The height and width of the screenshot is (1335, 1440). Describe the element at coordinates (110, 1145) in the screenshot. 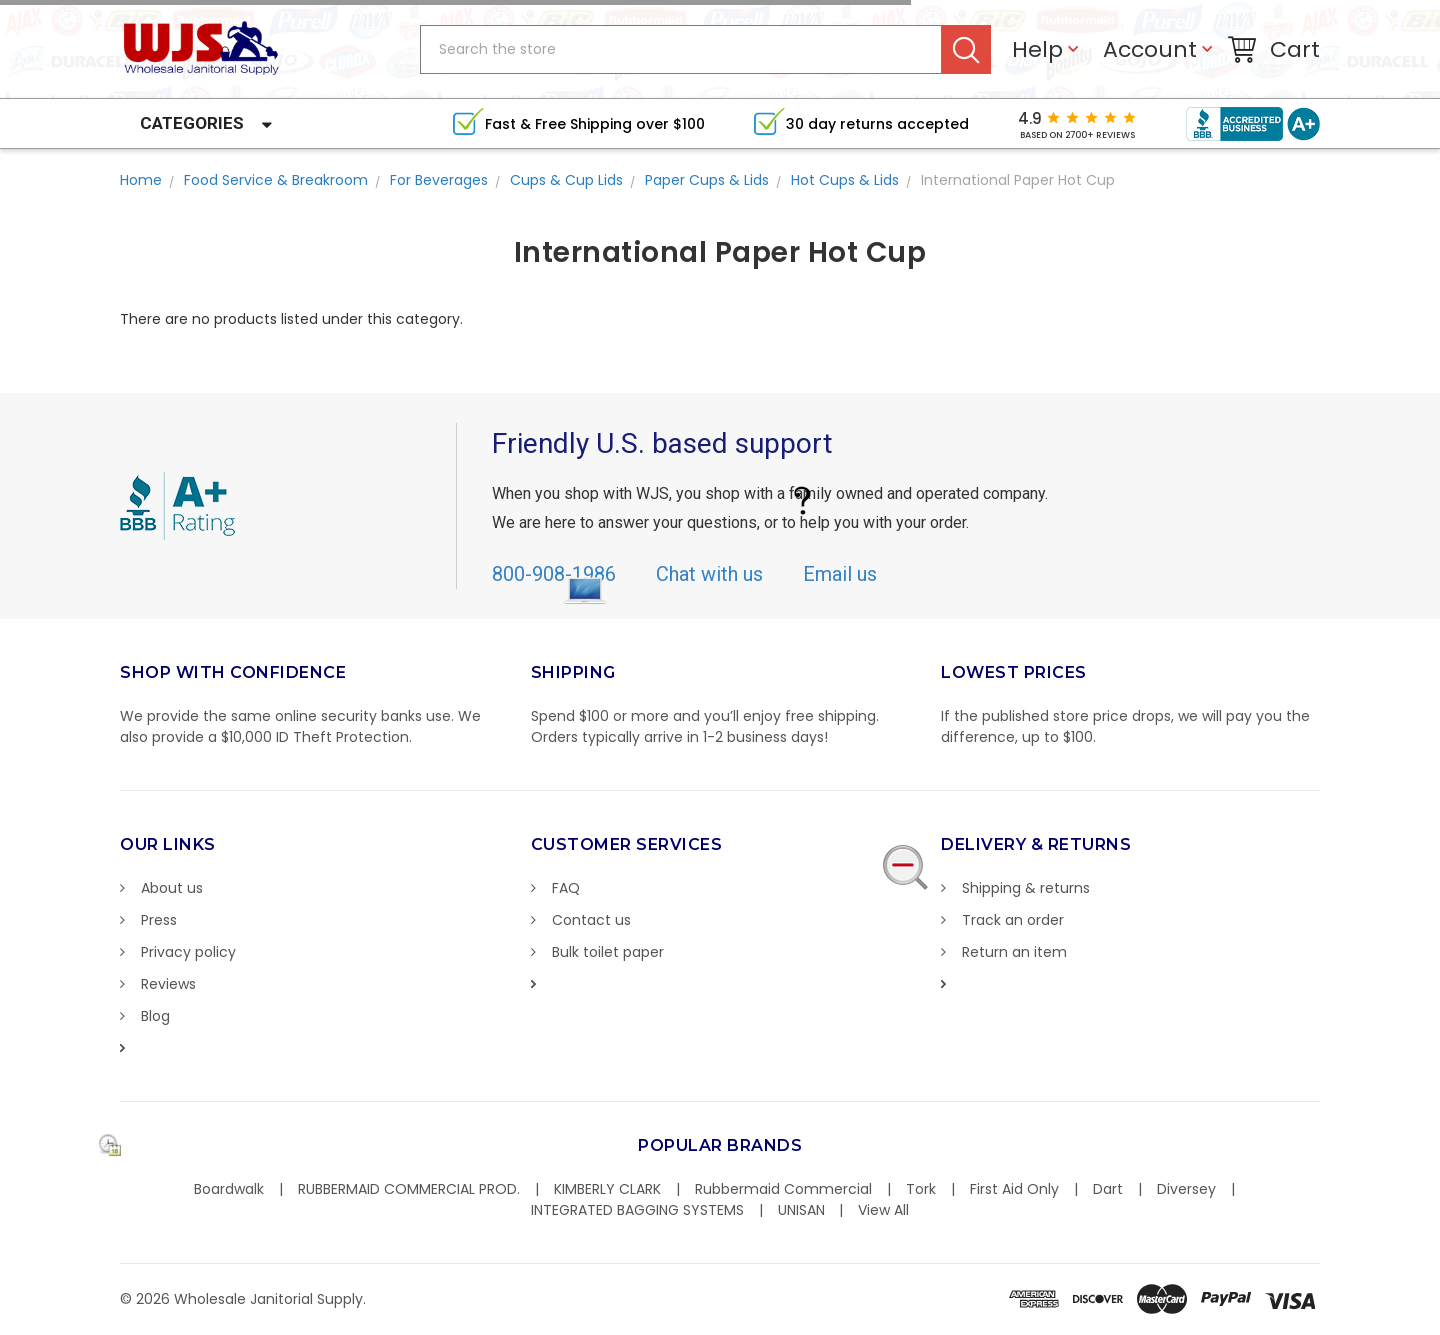

I see `set date and time for an automation action` at that location.